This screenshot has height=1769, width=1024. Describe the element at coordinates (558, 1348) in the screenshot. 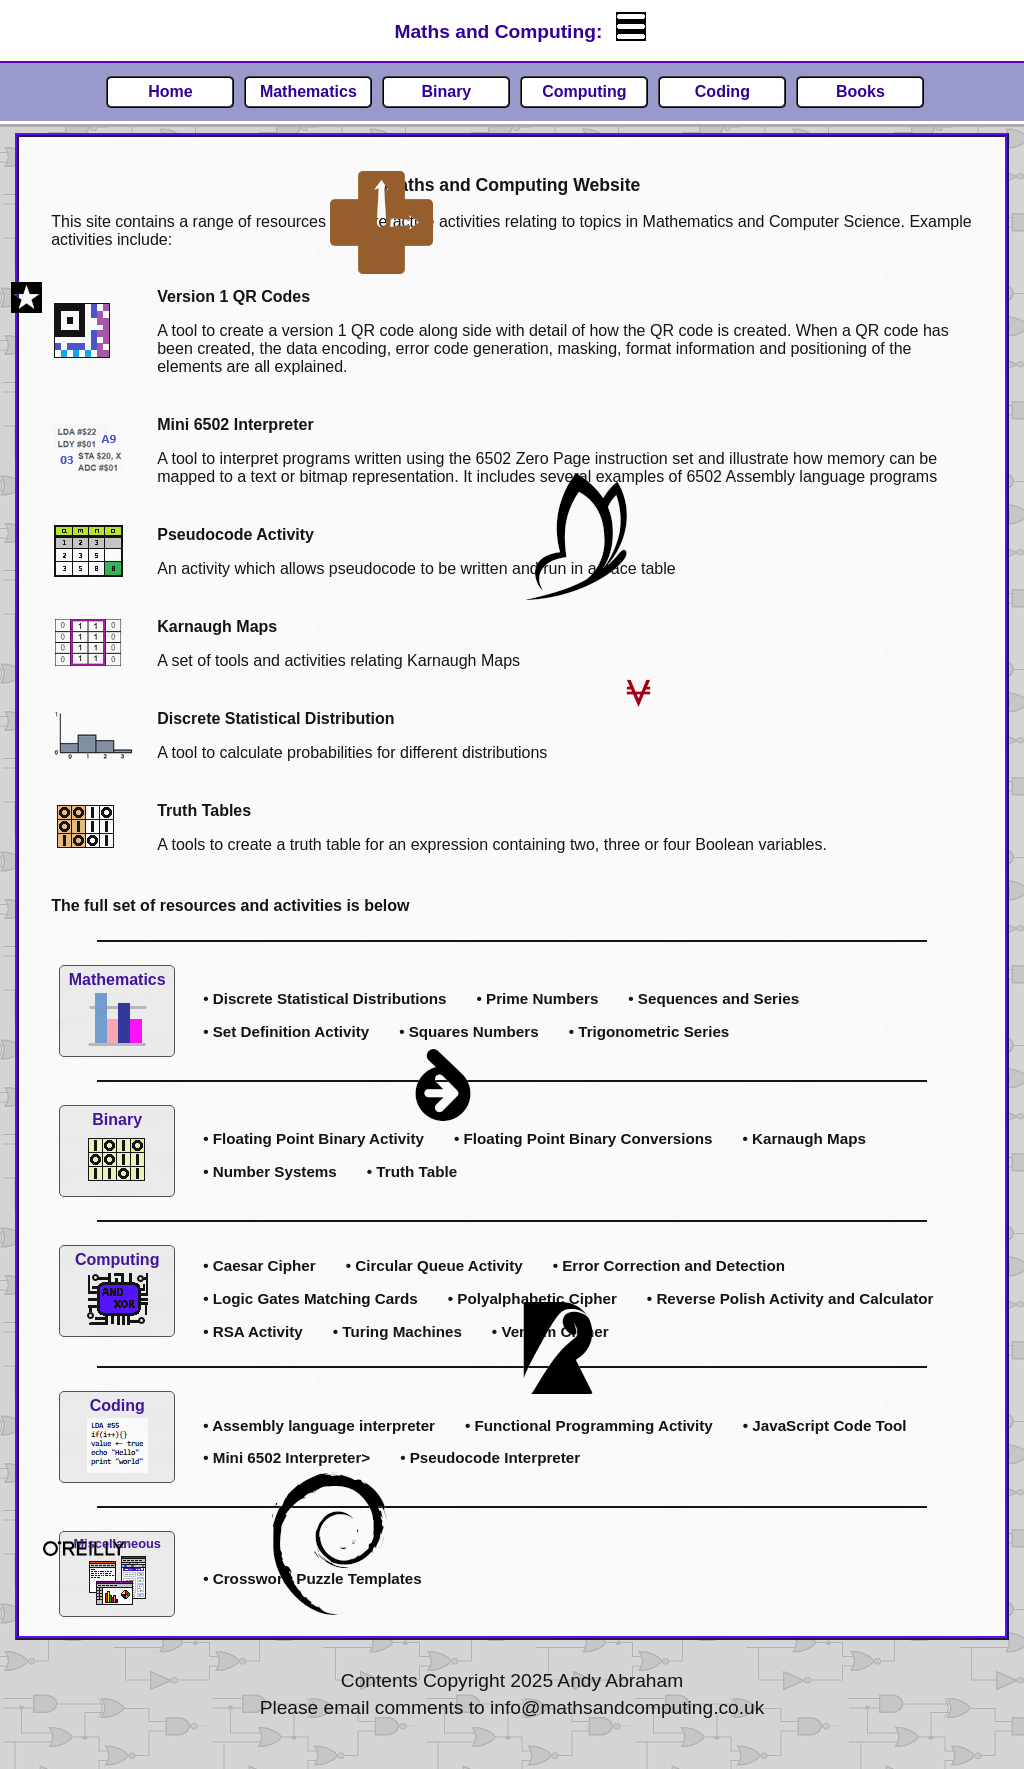

I see `Rollup.js logo` at that location.